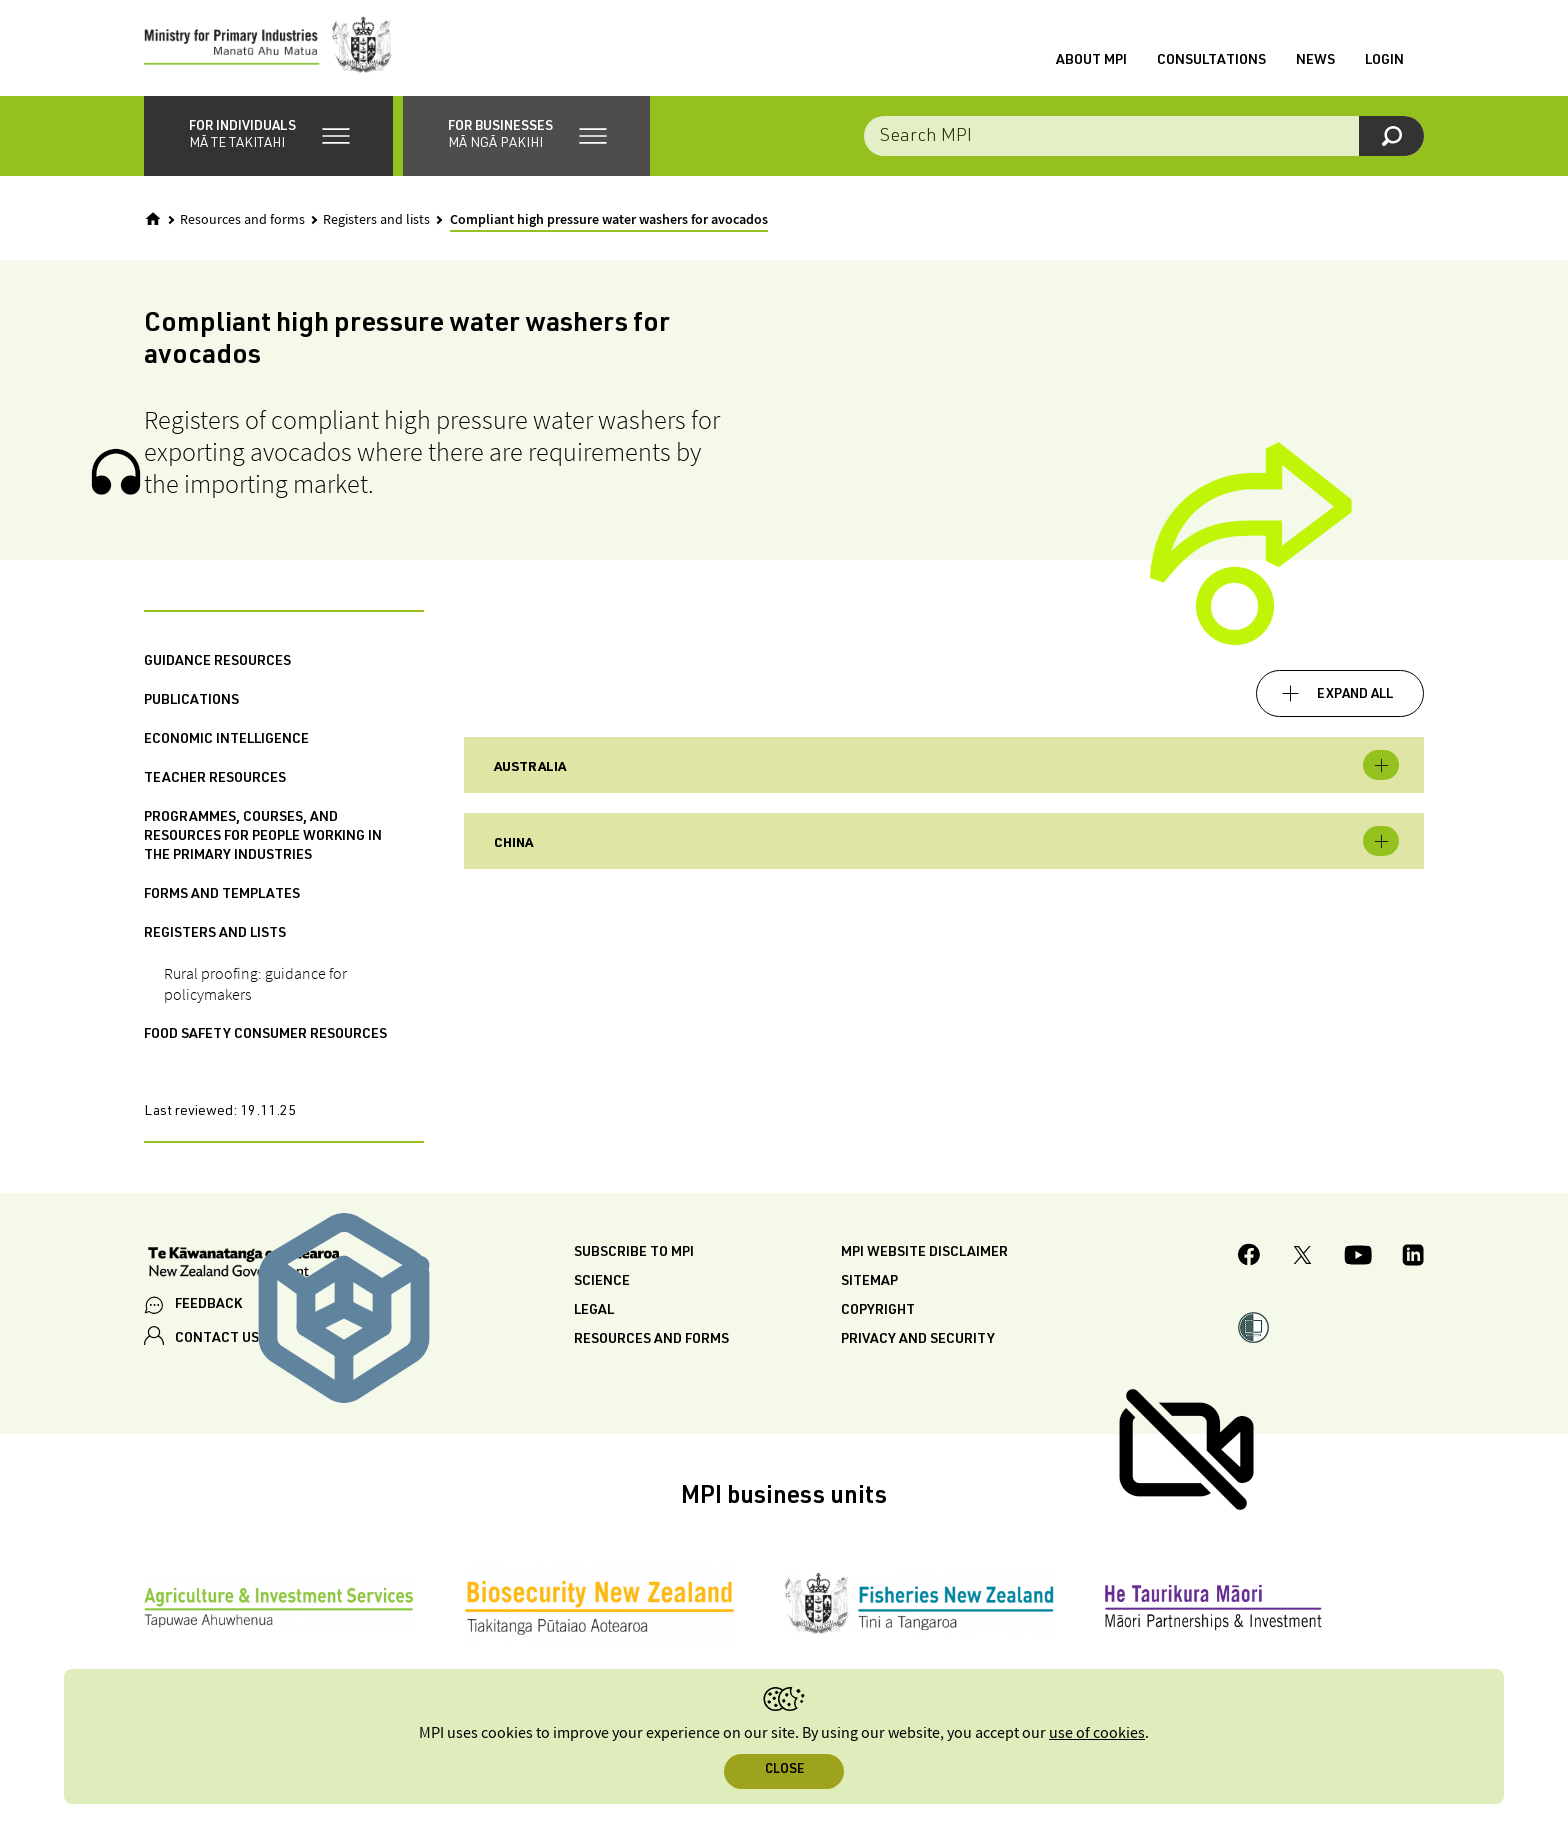  I want to click on view 3d model or object, so click(344, 1308).